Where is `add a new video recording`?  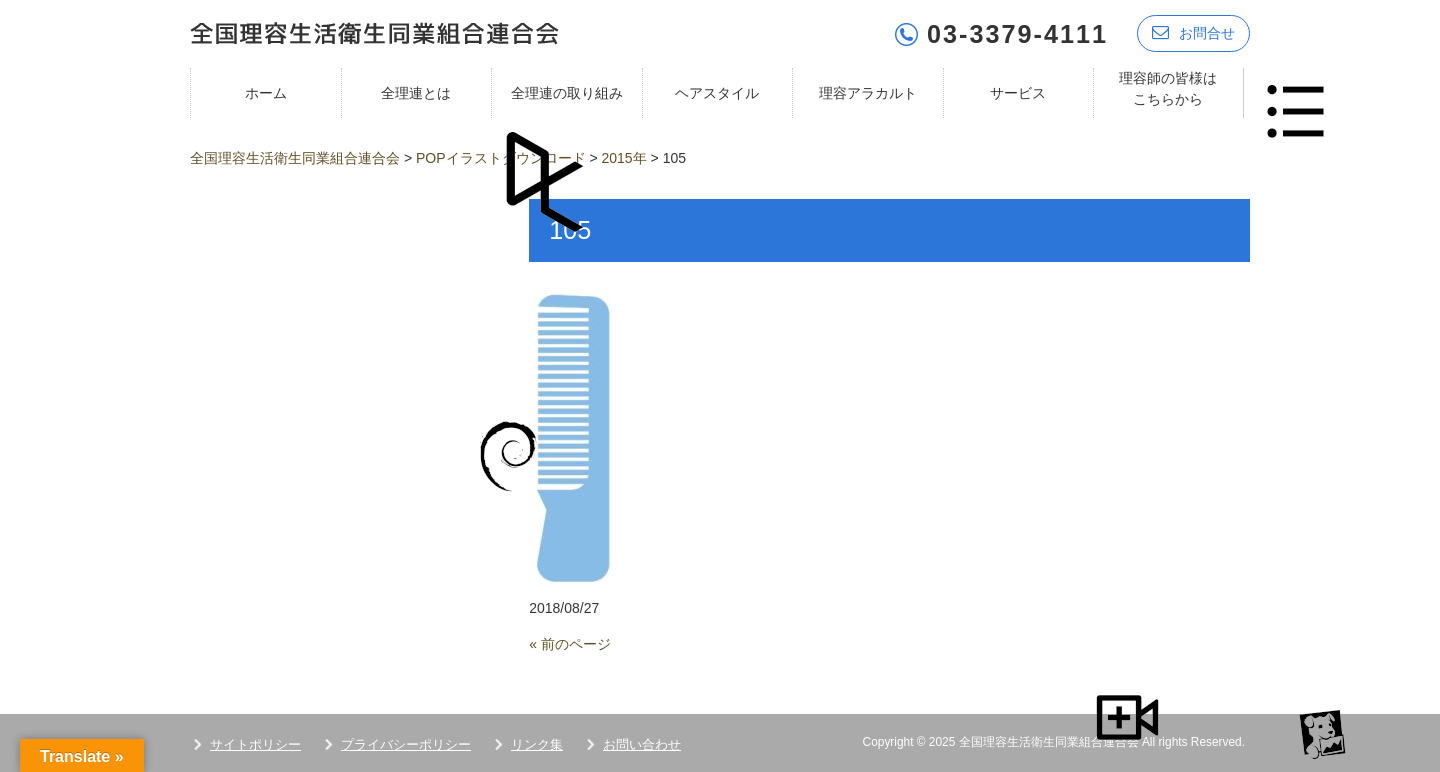
add a new video recording is located at coordinates (1127, 717).